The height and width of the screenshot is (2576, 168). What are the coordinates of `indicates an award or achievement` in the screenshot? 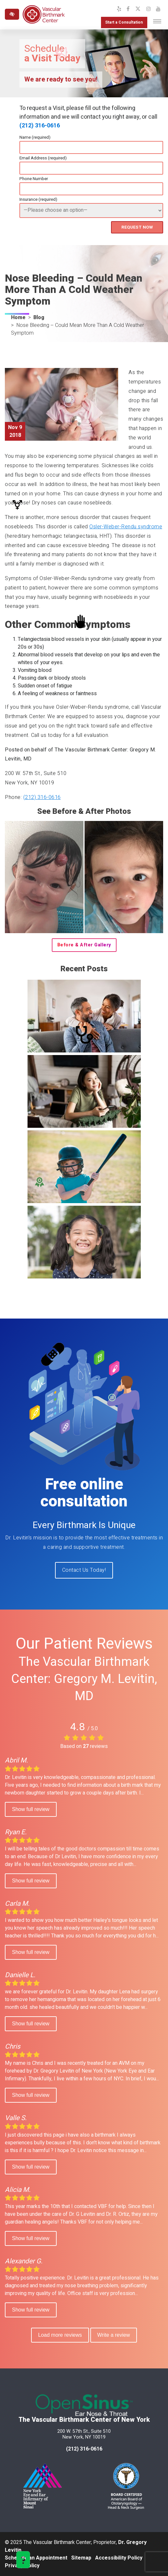 It's located at (39, 1182).